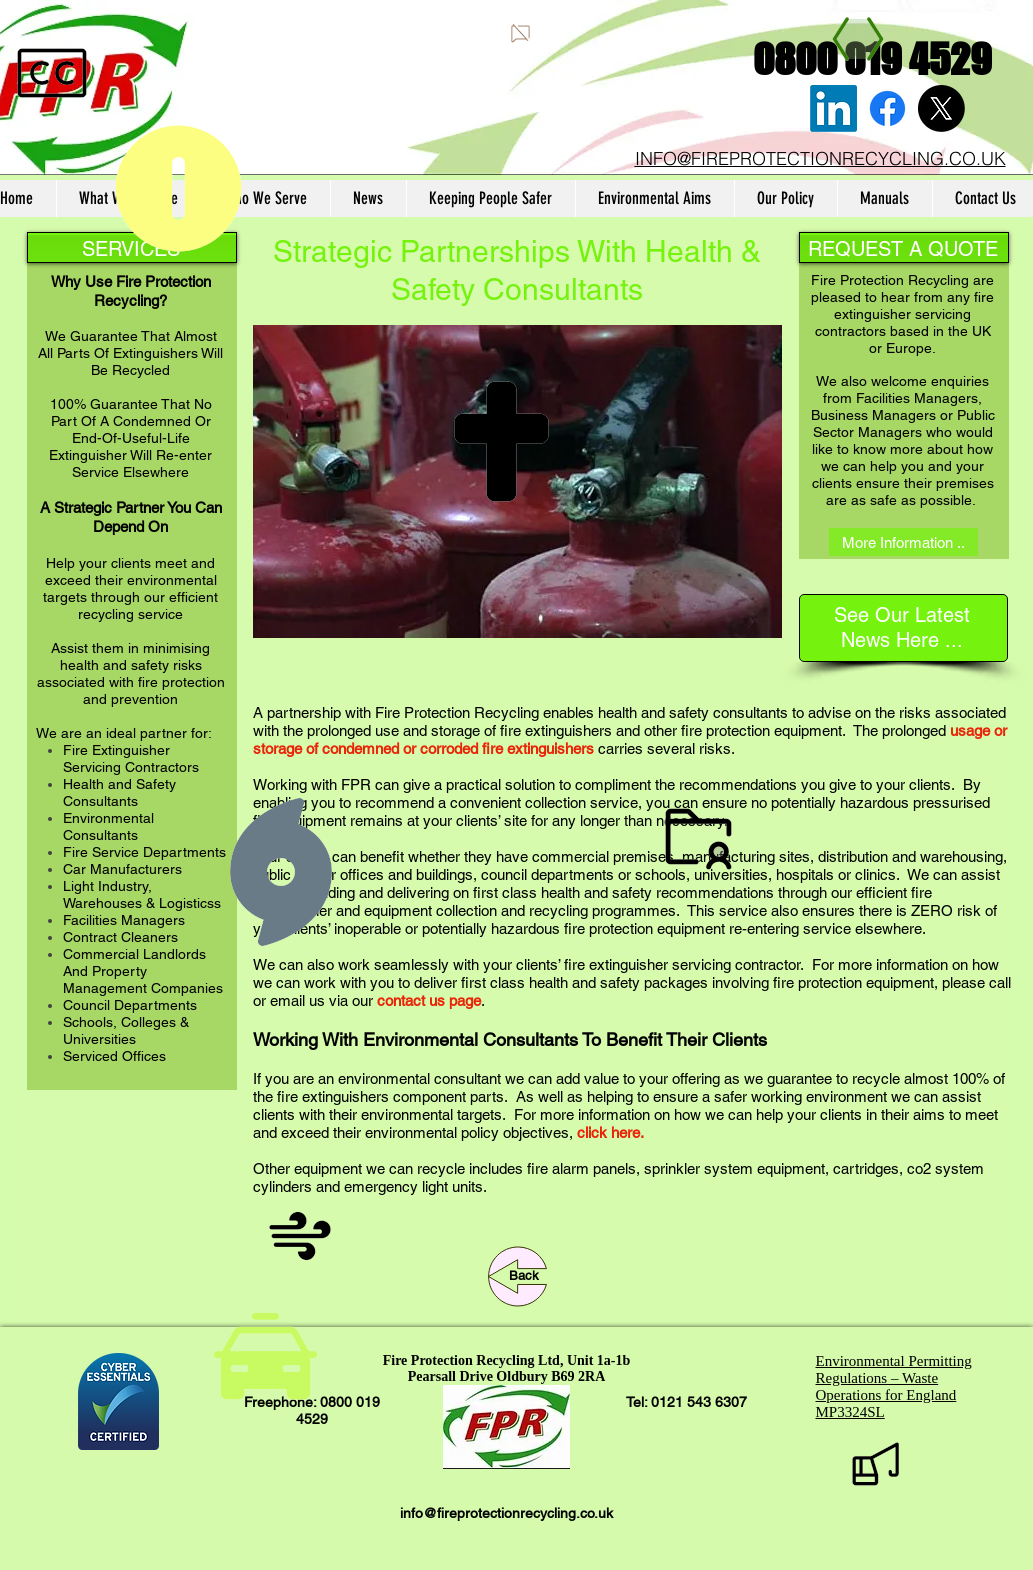 The image size is (1033, 1570). Describe the element at coordinates (178, 188) in the screenshot. I see `access information or help details` at that location.